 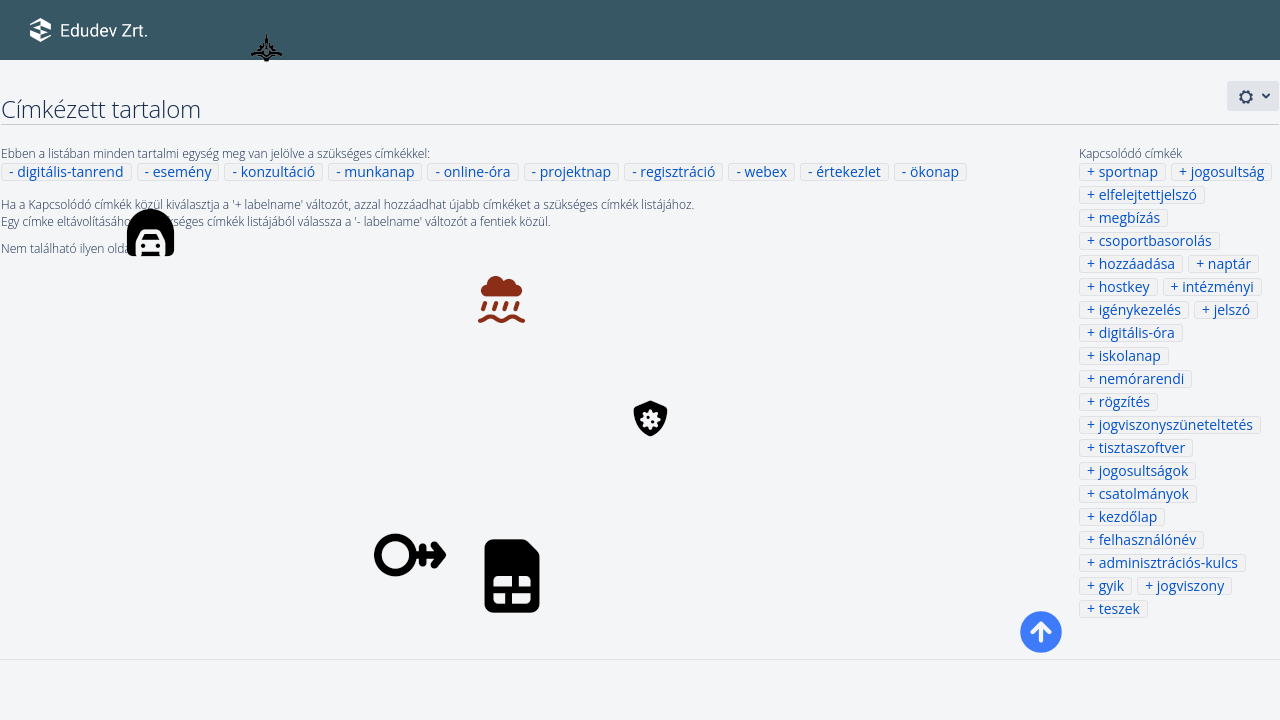 What do you see at coordinates (266, 47) in the screenshot?
I see `galactic senate logo from star wars` at bounding box center [266, 47].